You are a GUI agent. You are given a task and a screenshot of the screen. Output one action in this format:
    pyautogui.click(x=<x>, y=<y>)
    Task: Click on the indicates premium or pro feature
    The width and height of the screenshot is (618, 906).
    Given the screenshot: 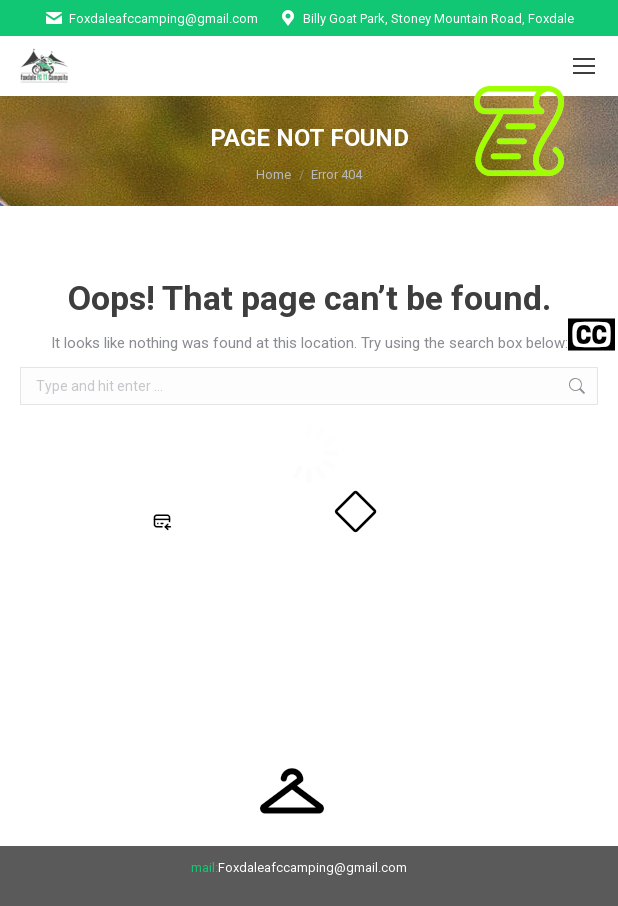 What is the action you would take?
    pyautogui.click(x=355, y=511)
    